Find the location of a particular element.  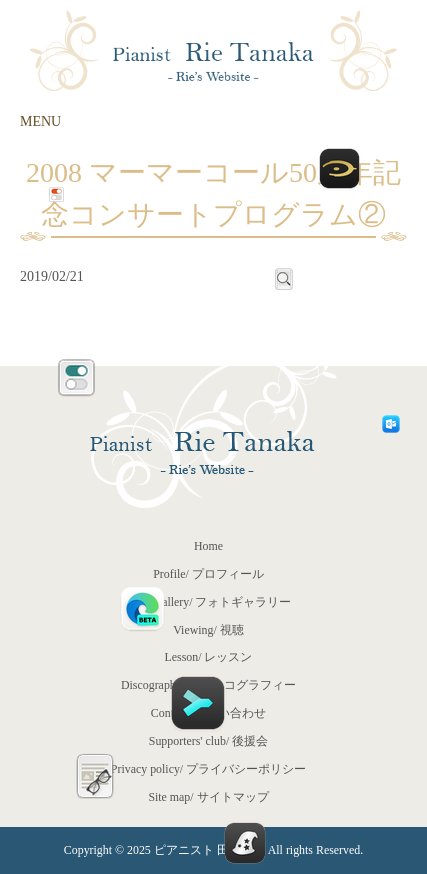

open desktop preferences or settings is located at coordinates (56, 194).